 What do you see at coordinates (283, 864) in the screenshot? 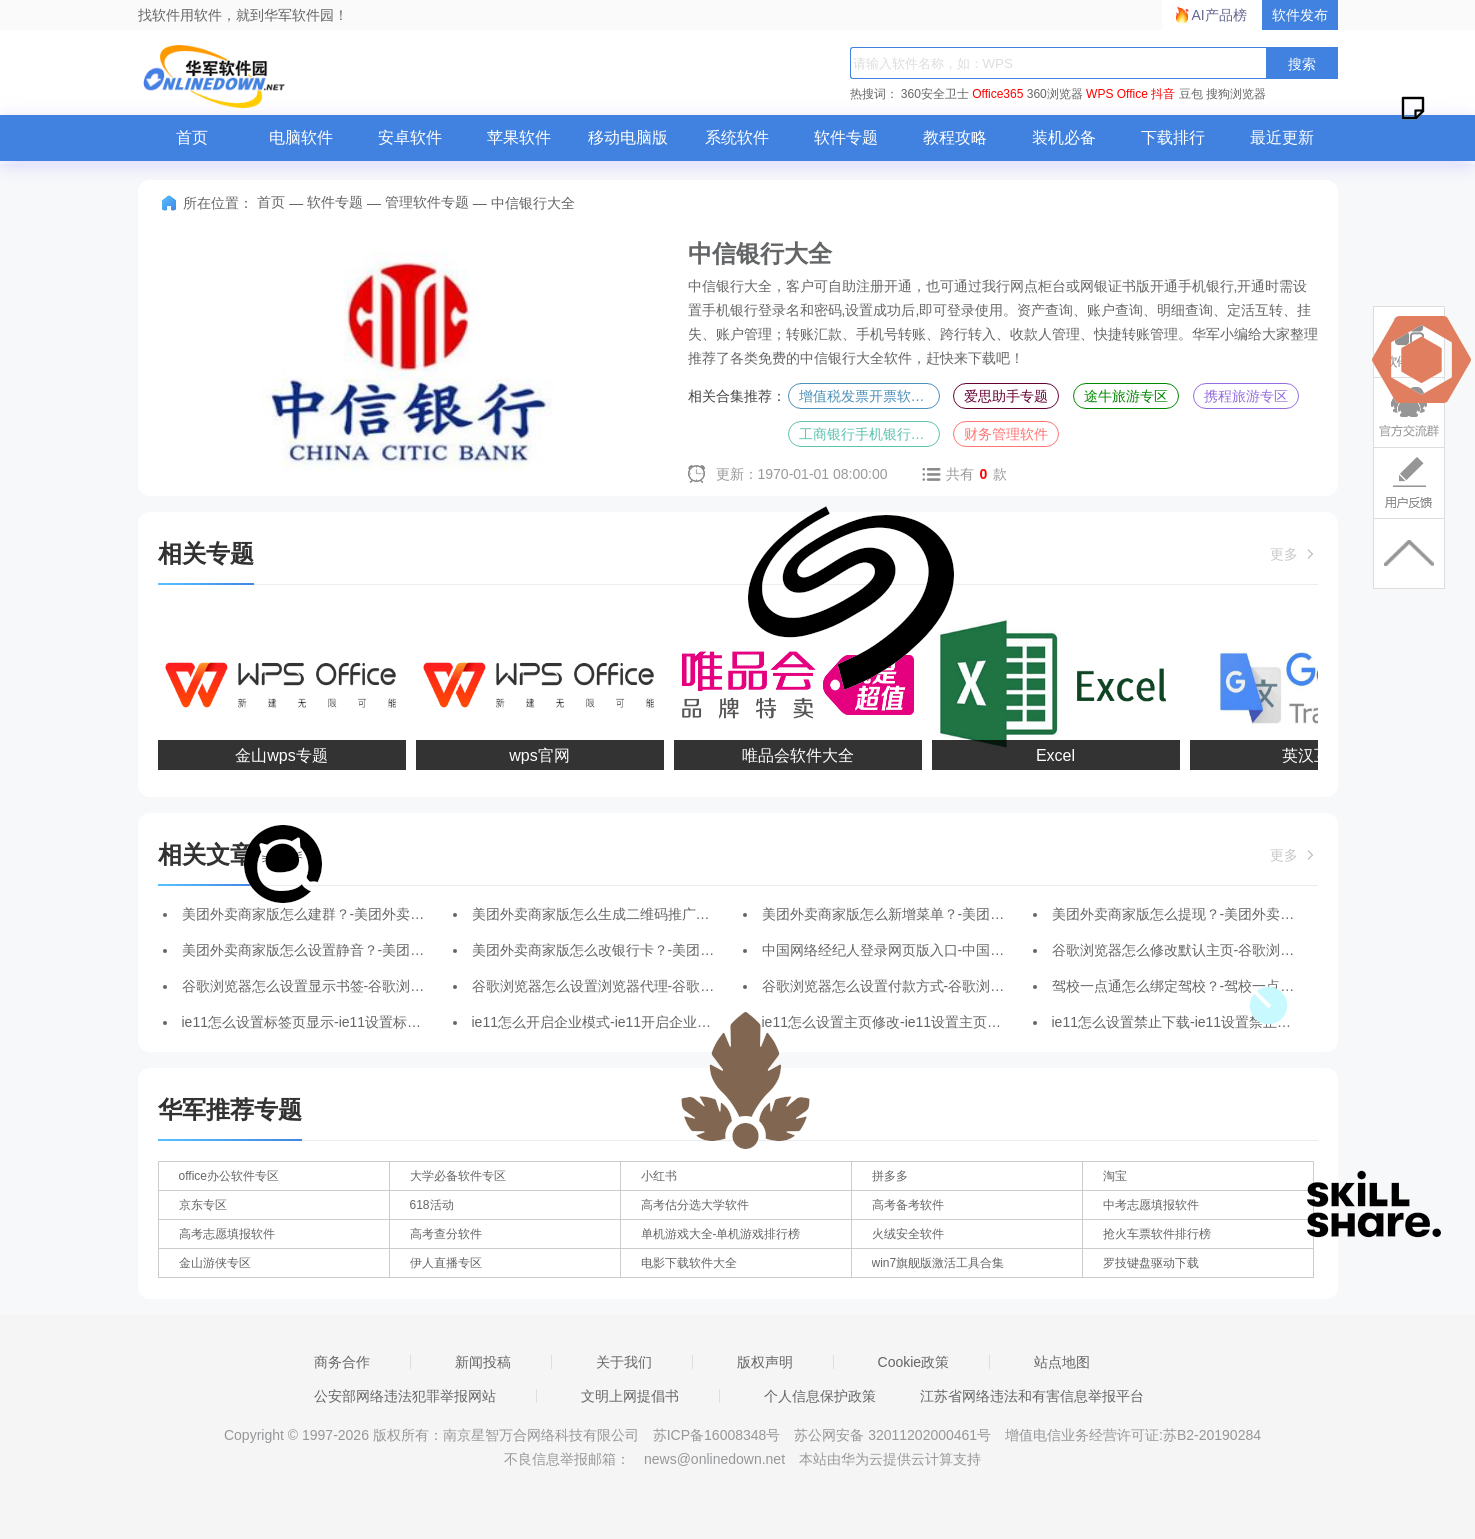
I see `visit qiita developer community` at bounding box center [283, 864].